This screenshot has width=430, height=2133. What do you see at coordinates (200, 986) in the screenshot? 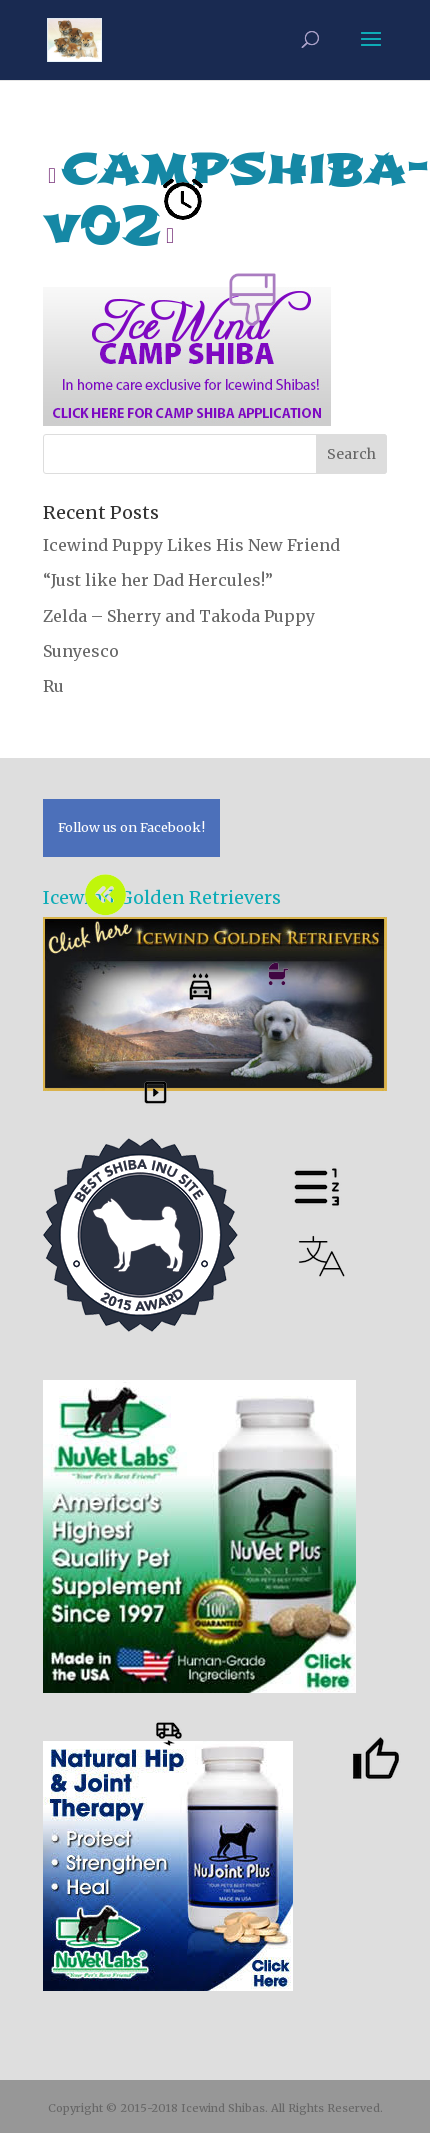
I see `find nearby car wash locations` at bounding box center [200, 986].